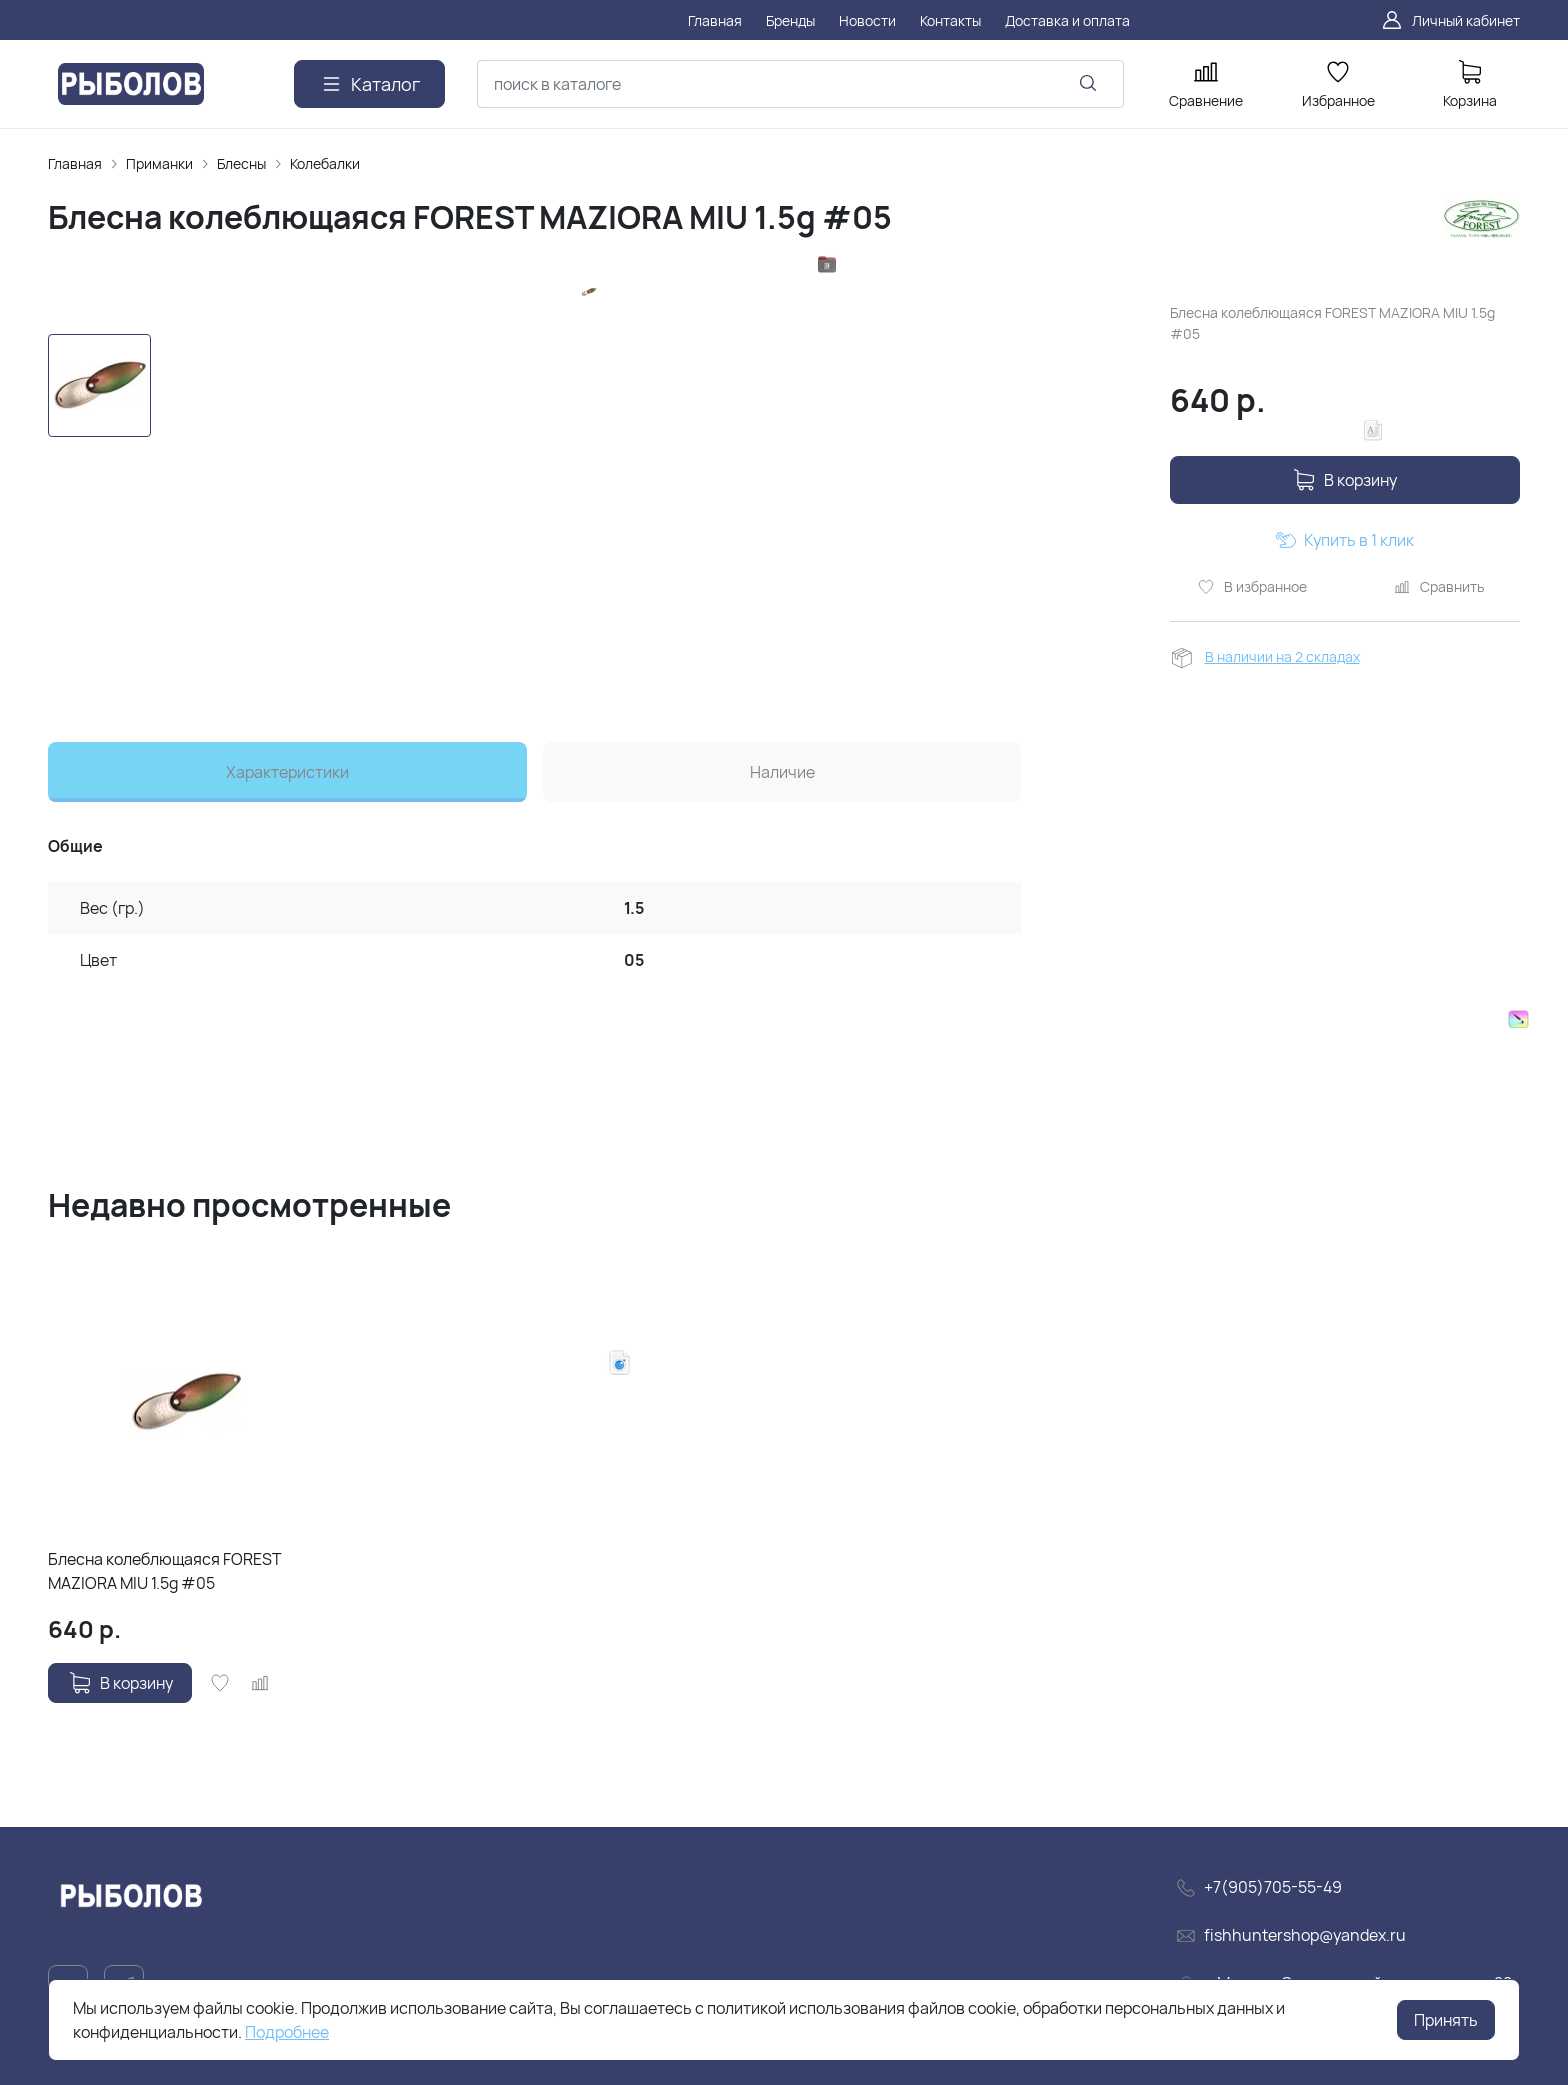 This screenshot has width=1568, height=2085. What do you see at coordinates (1373, 430) in the screenshot?
I see `open a rich text document` at bounding box center [1373, 430].